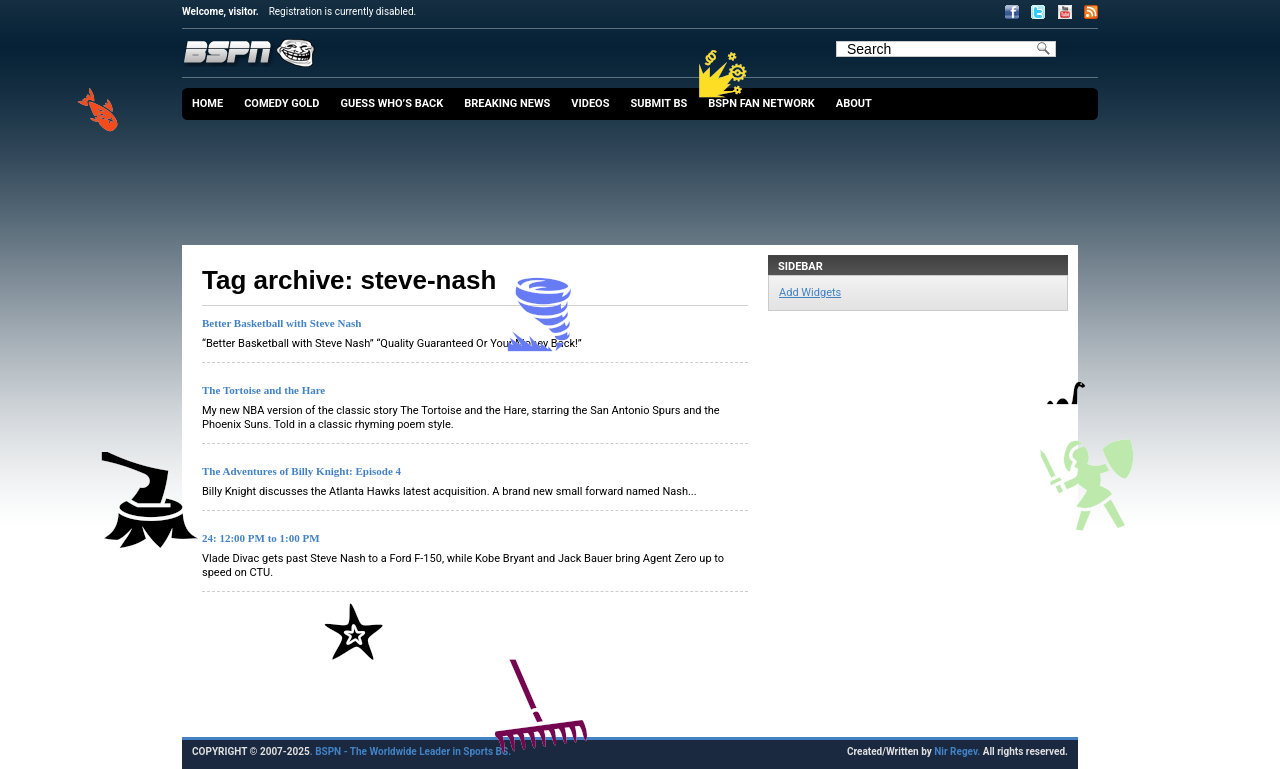  What do you see at coordinates (1066, 393) in the screenshot?
I see `access sea creatures or aquatic animals category` at bounding box center [1066, 393].